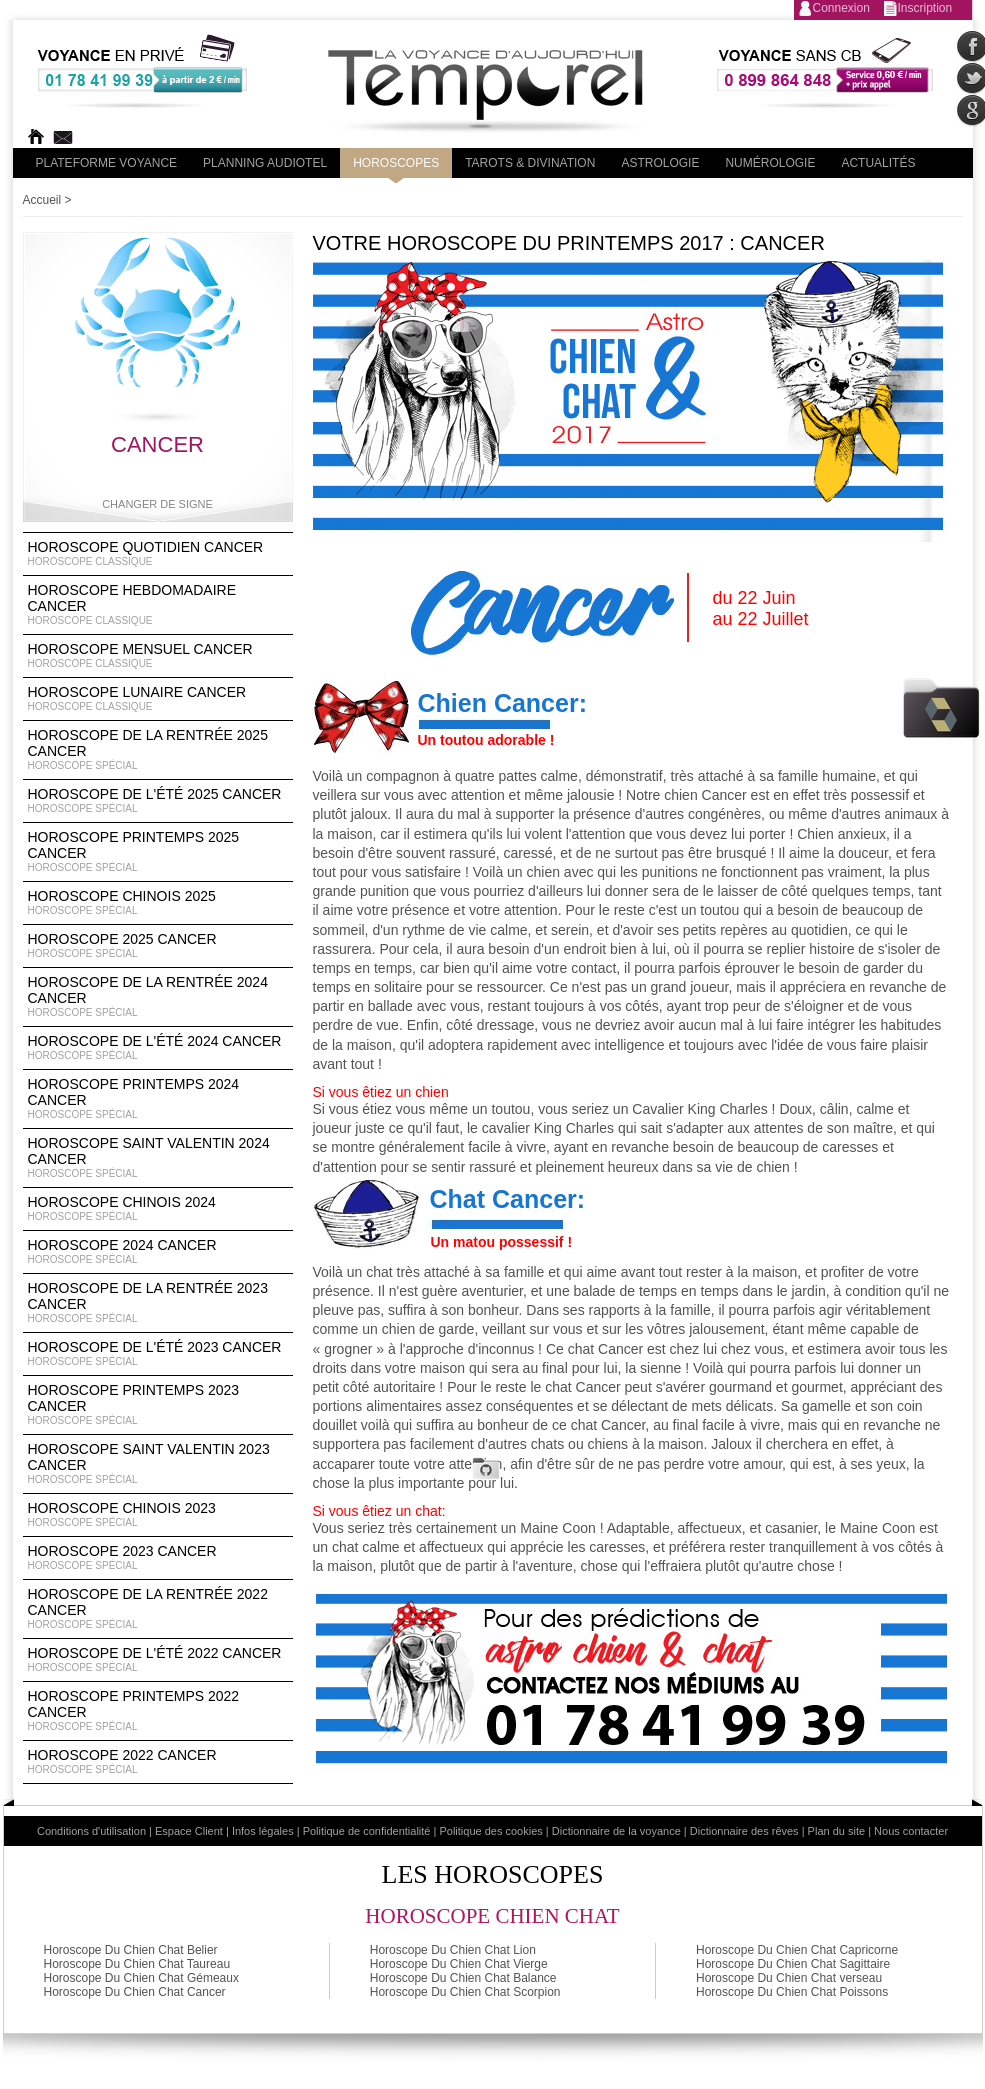  Describe the element at coordinates (941, 710) in the screenshot. I see `open hibernate or sleep mode system folder` at that location.